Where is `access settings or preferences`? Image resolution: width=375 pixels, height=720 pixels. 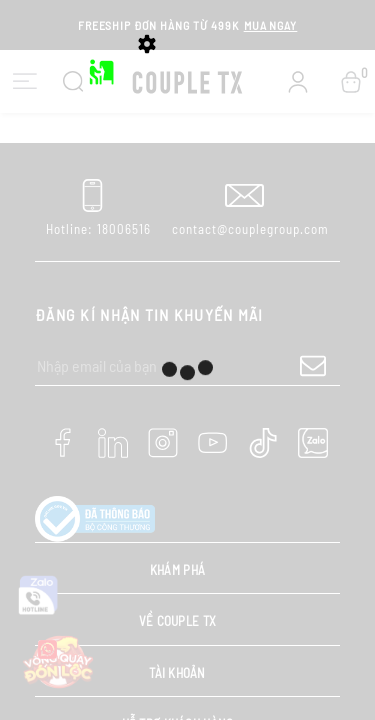 access settings or preferences is located at coordinates (147, 44).